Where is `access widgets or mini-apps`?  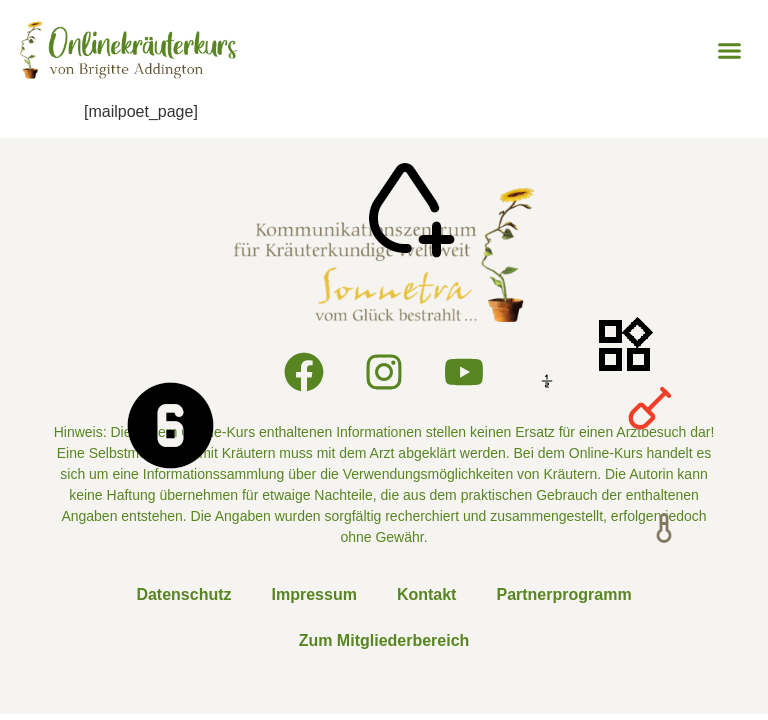
access widgets or mini-apps is located at coordinates (624, 345).